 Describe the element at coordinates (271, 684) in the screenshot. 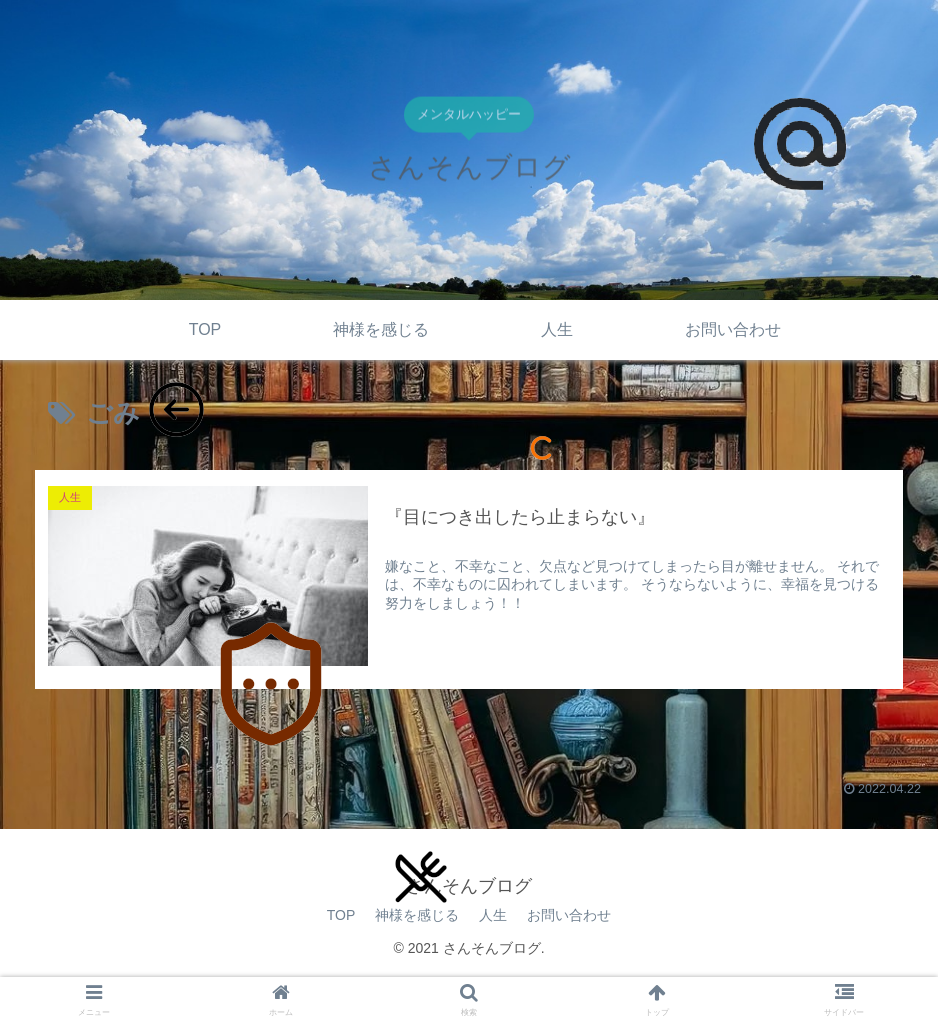

I see `security settings in progress` at that location.